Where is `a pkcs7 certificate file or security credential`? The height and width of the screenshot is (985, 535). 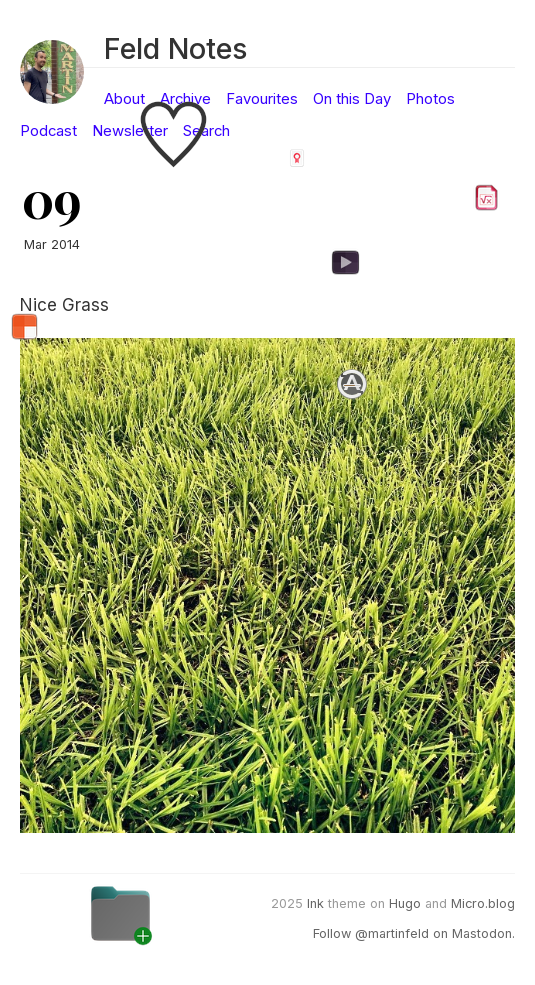 a pkcs7 certificate file or security credential is located at coordinates (297, 158).